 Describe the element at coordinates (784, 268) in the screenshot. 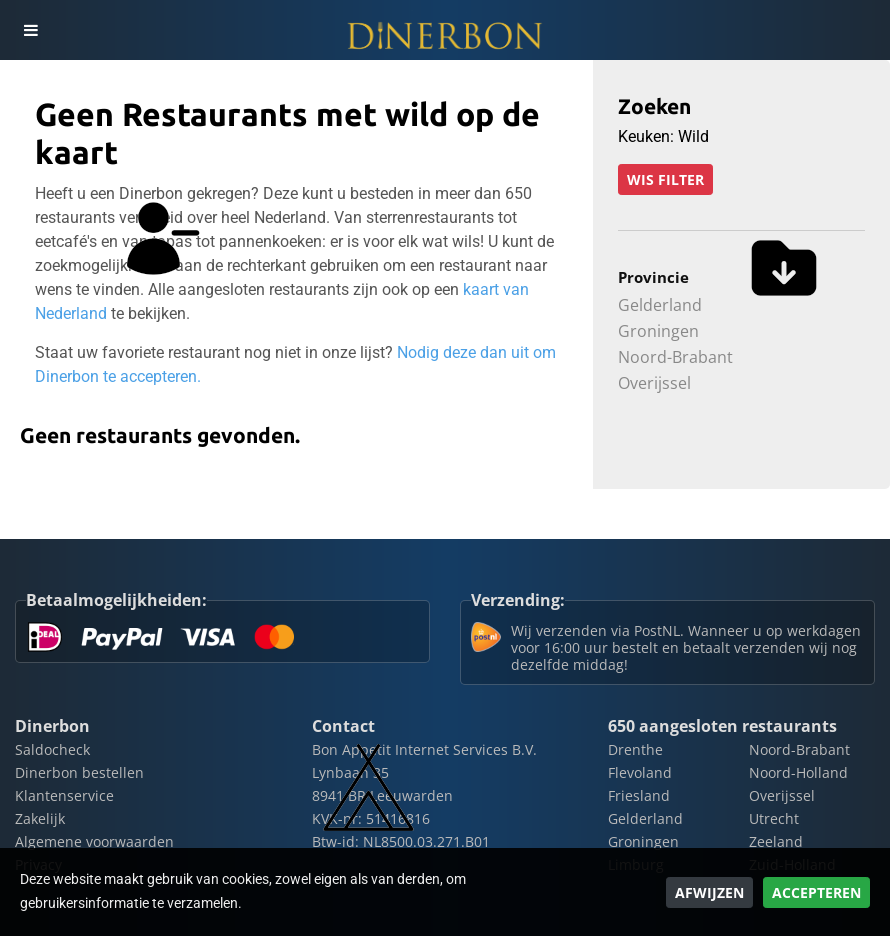

I see `download files to this folder` at that location.